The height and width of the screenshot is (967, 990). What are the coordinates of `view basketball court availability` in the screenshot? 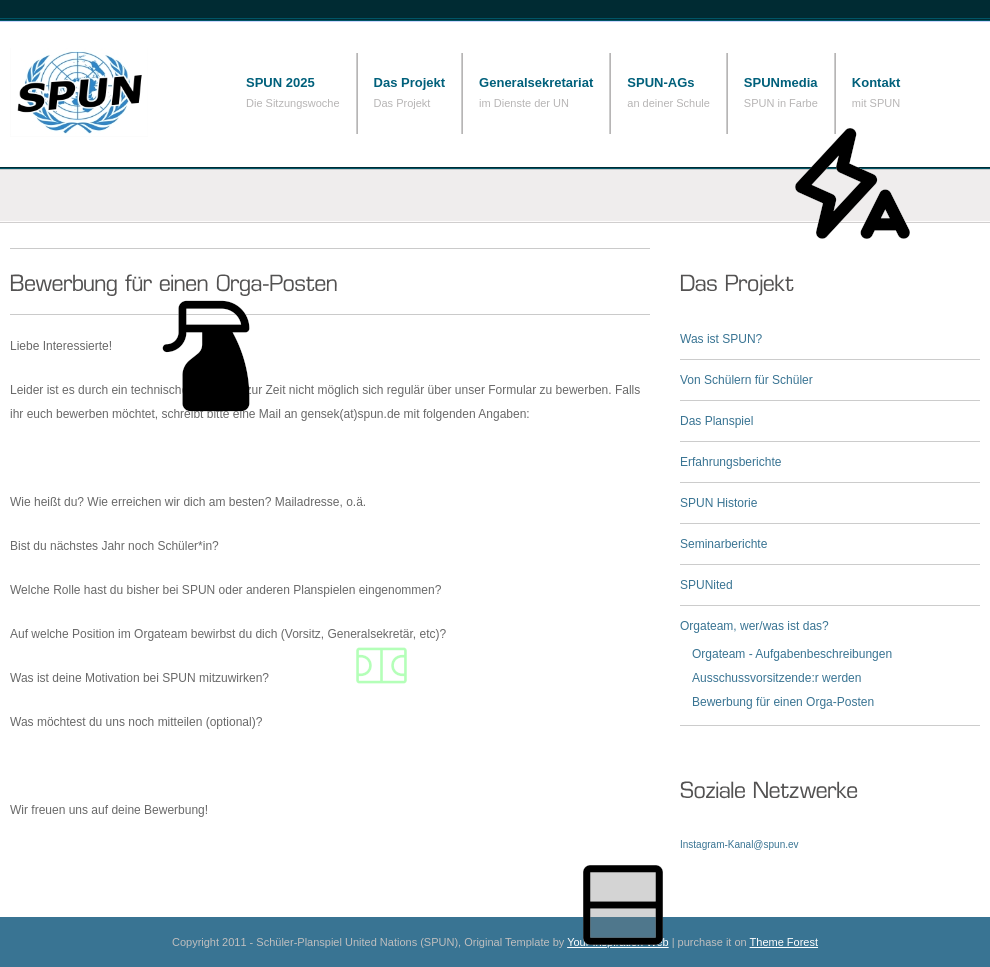 It's located at (381, 665).